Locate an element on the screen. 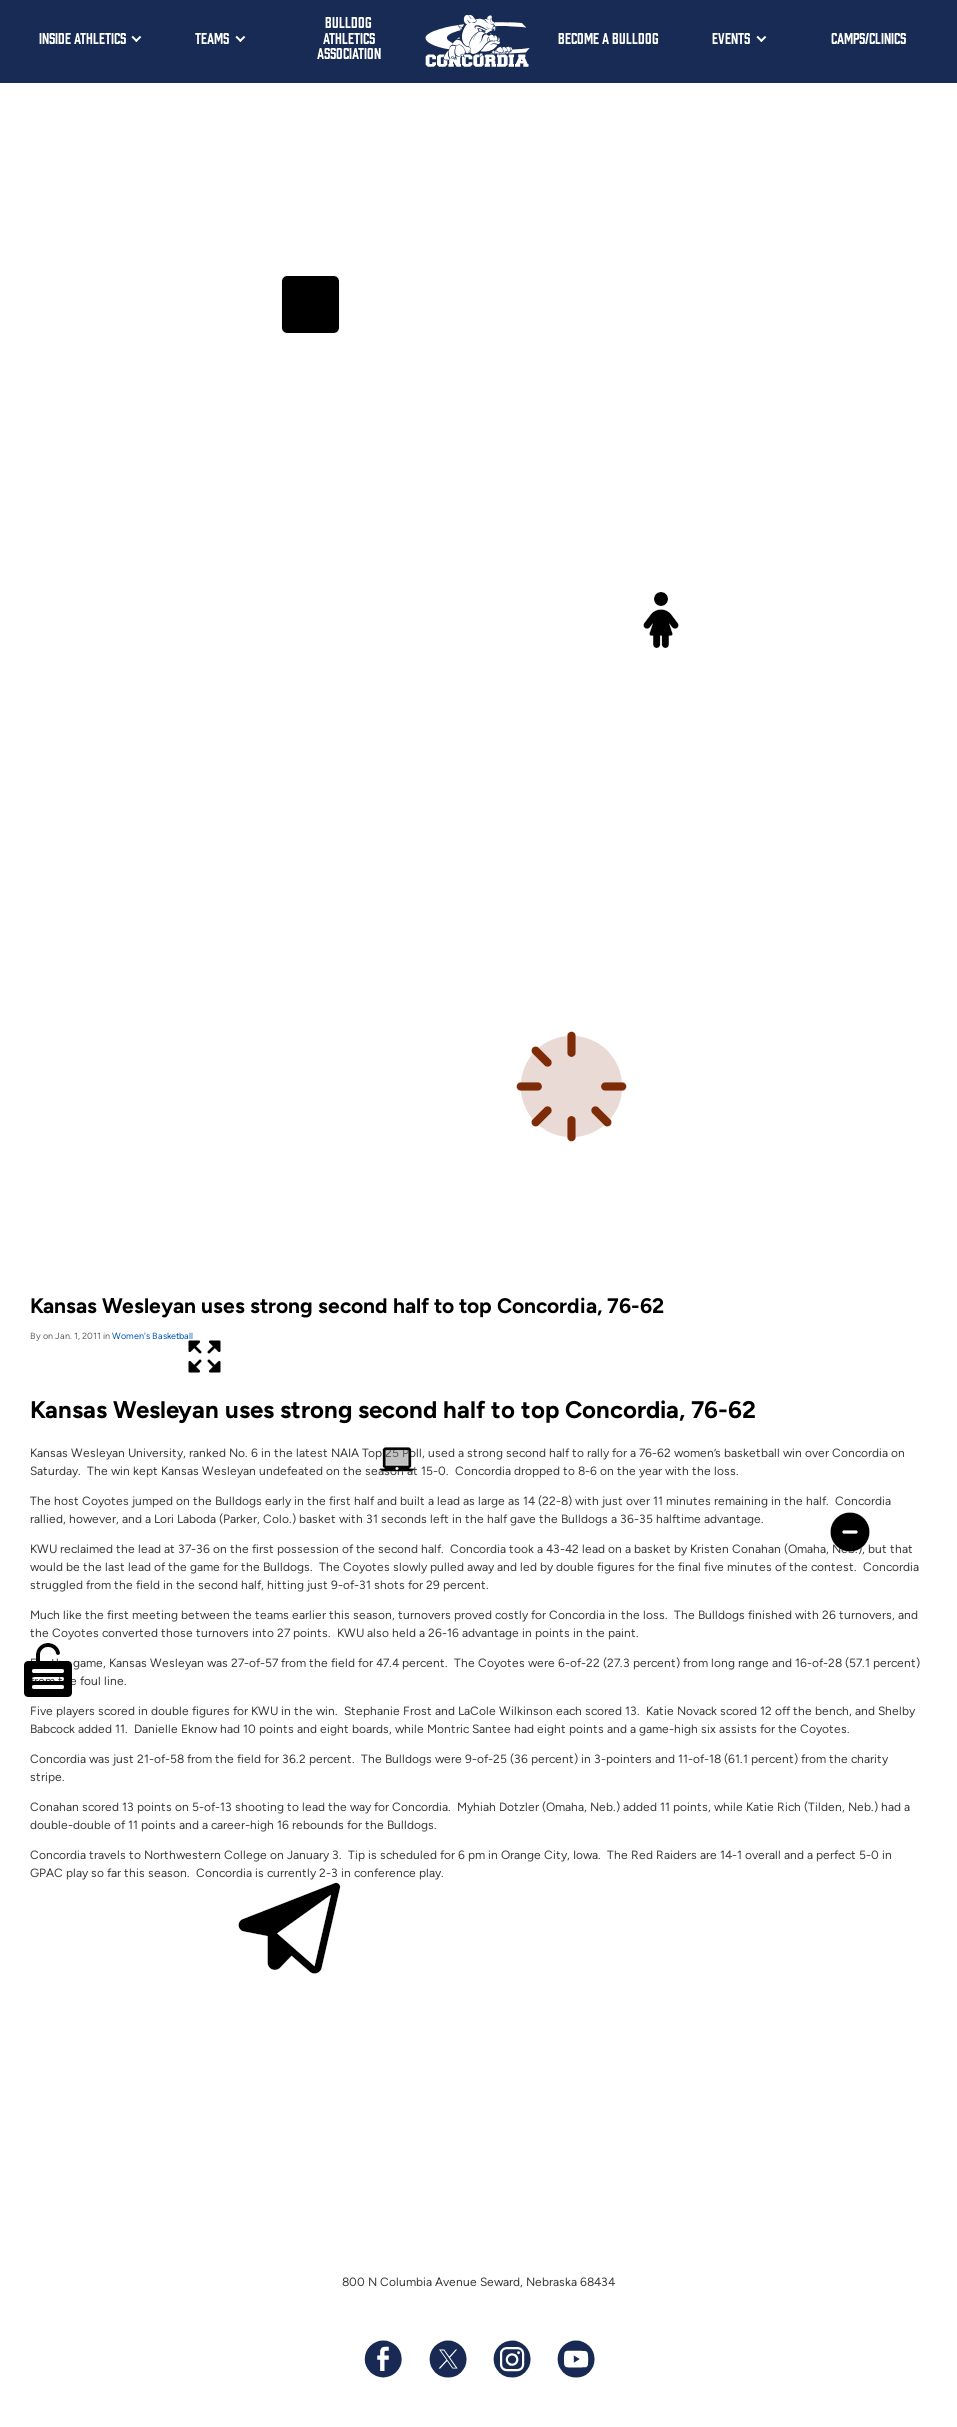  expand to fullscreen mode is located at coordinates (204, 1356).